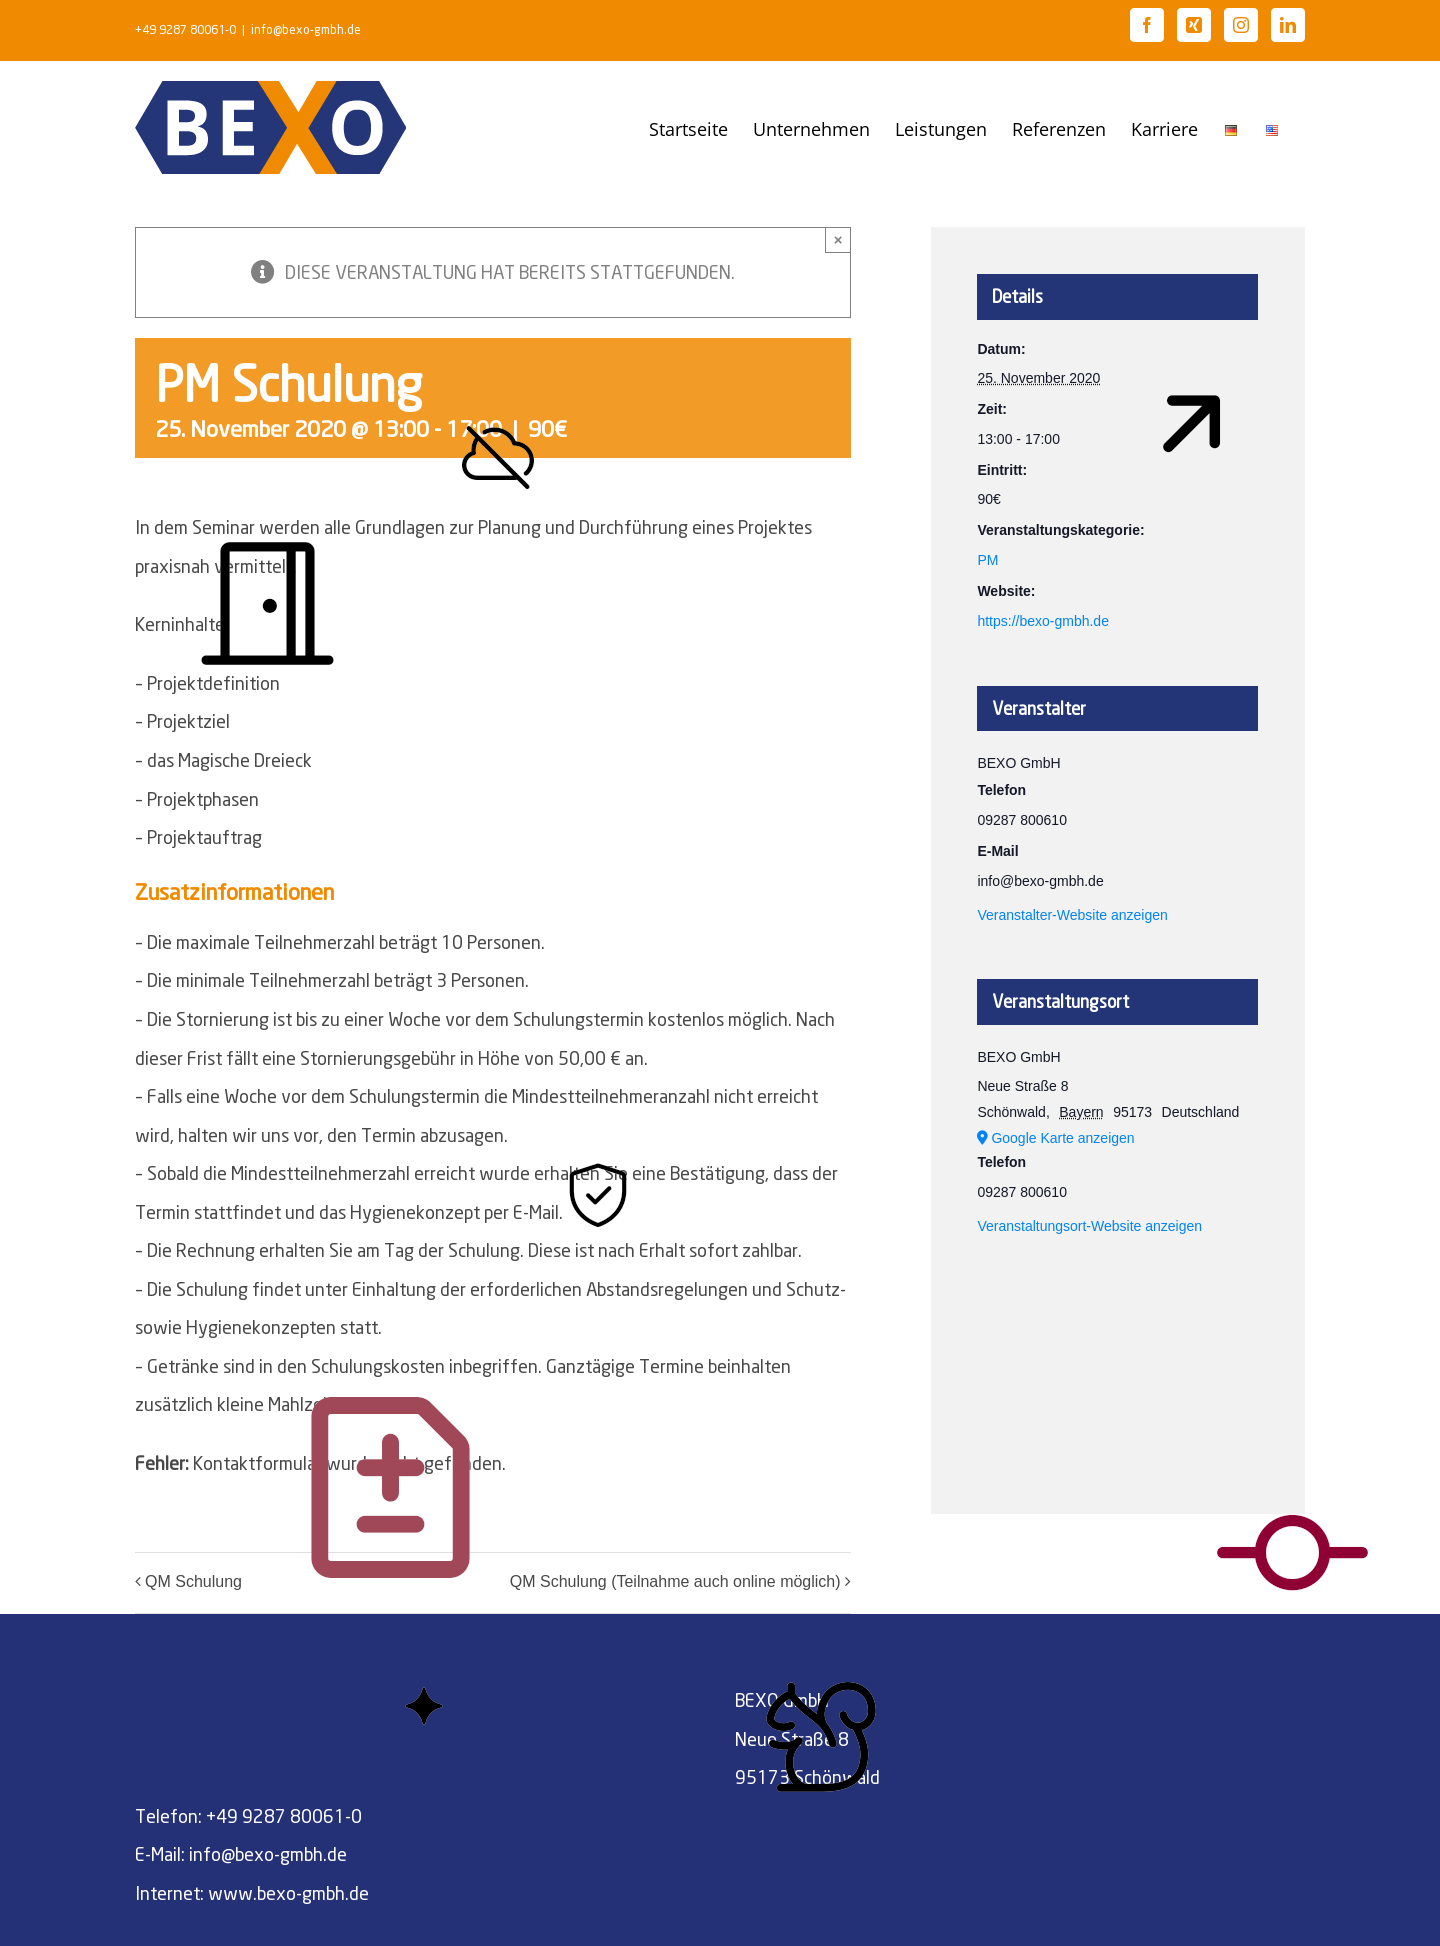  What do you see at coordinates (390, 1487) in the screenshot?
I see `view file differences or changes` at bounding box center [390, 1487].